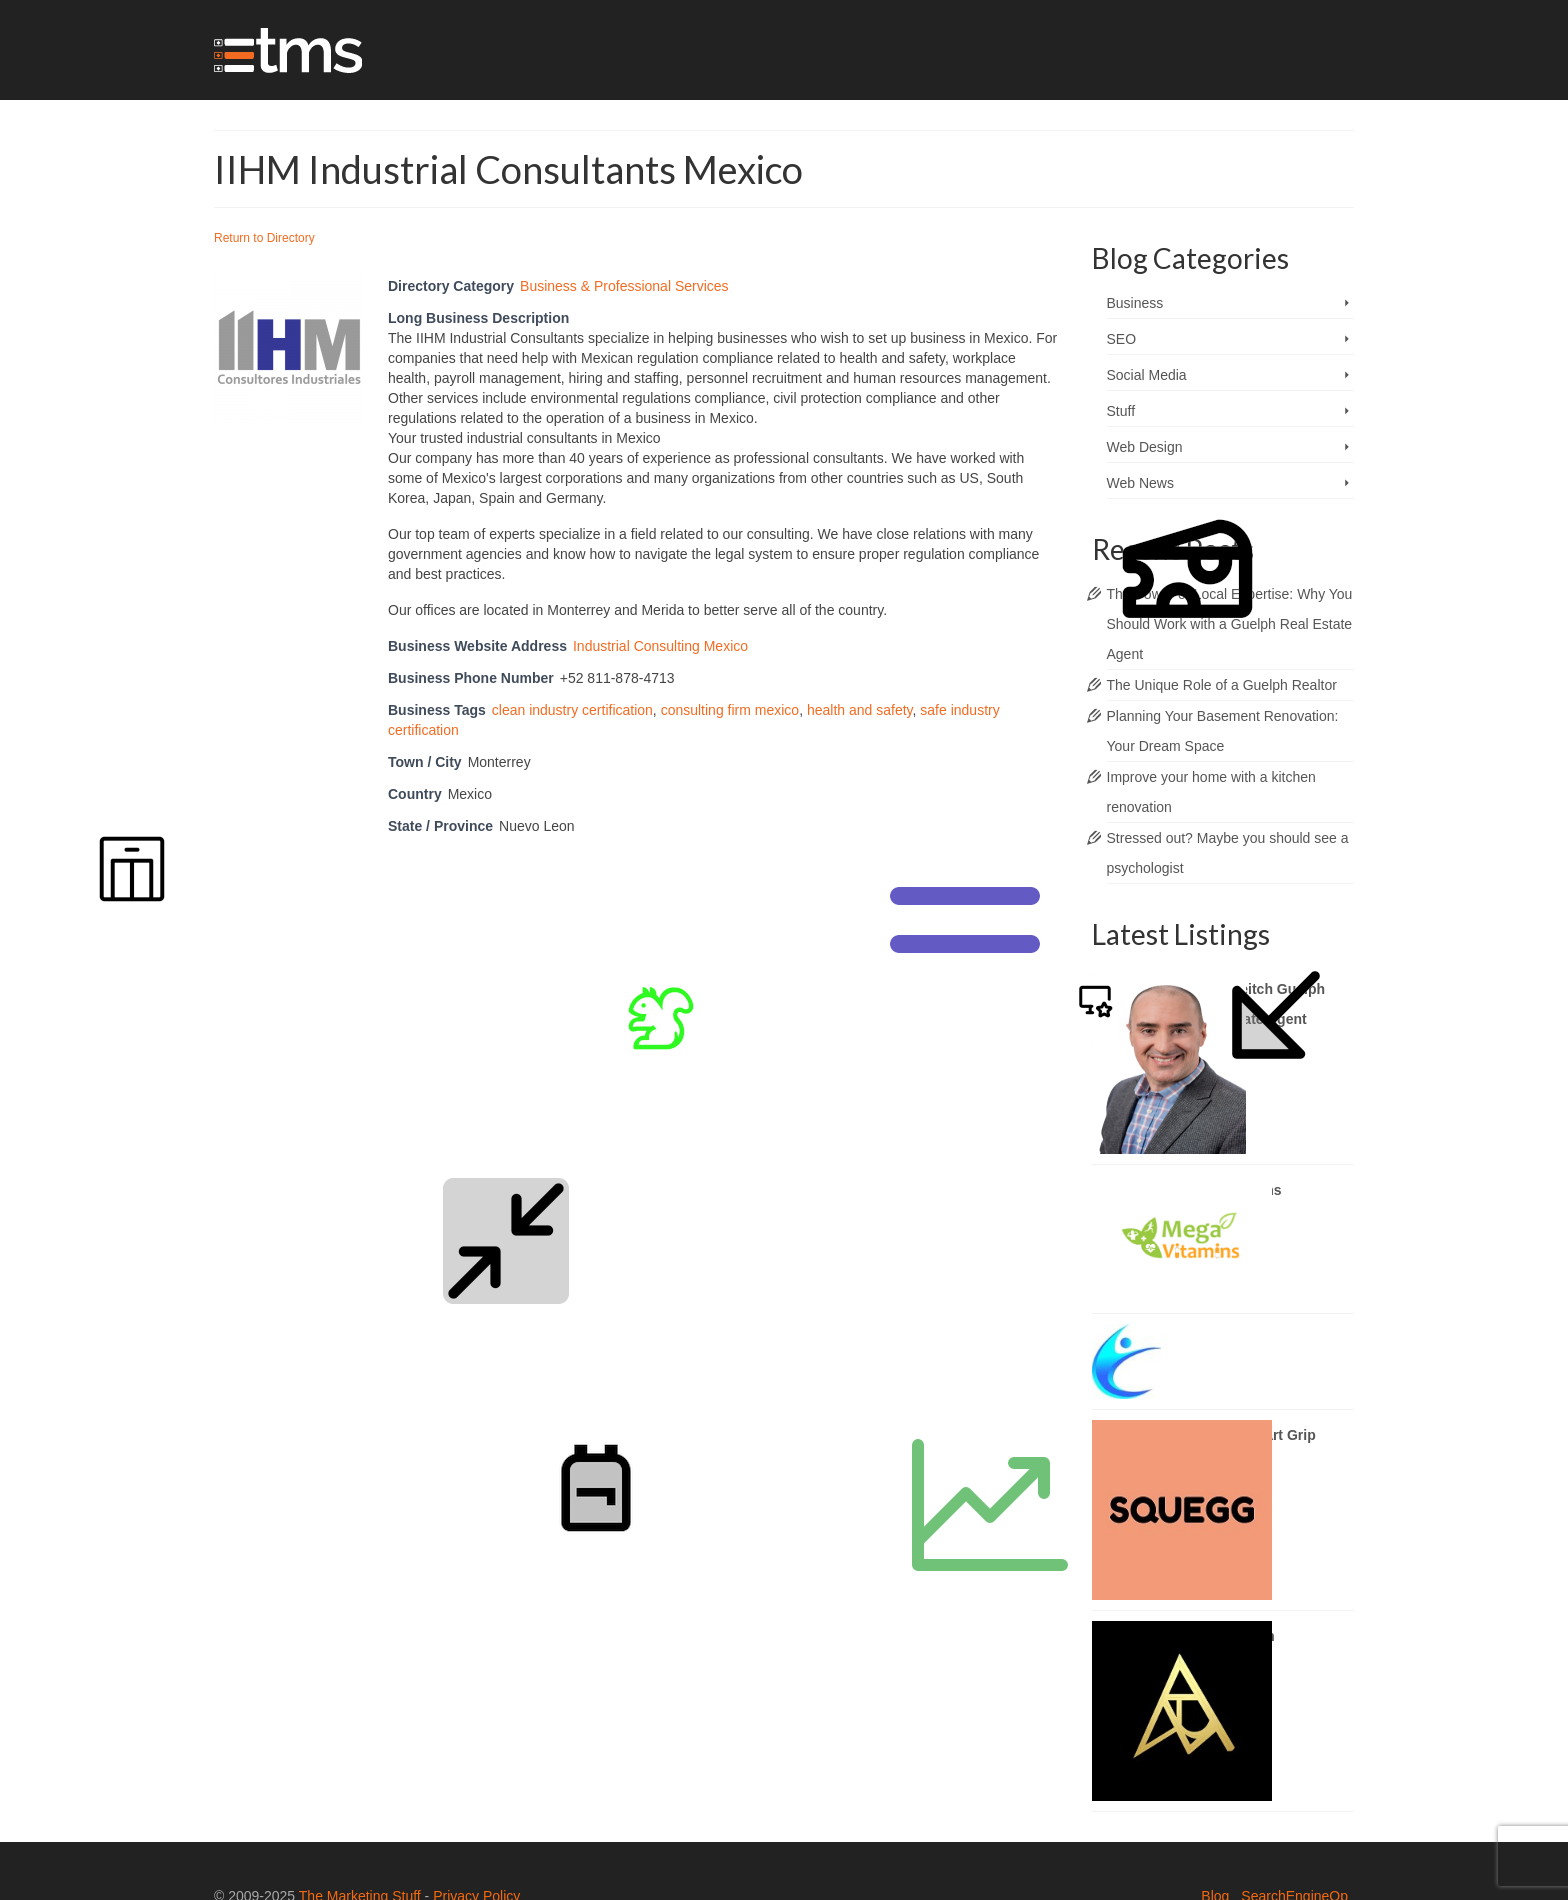 The image size is (1568, 1900). I want to click on equals or comparison function, so click(965, 920).